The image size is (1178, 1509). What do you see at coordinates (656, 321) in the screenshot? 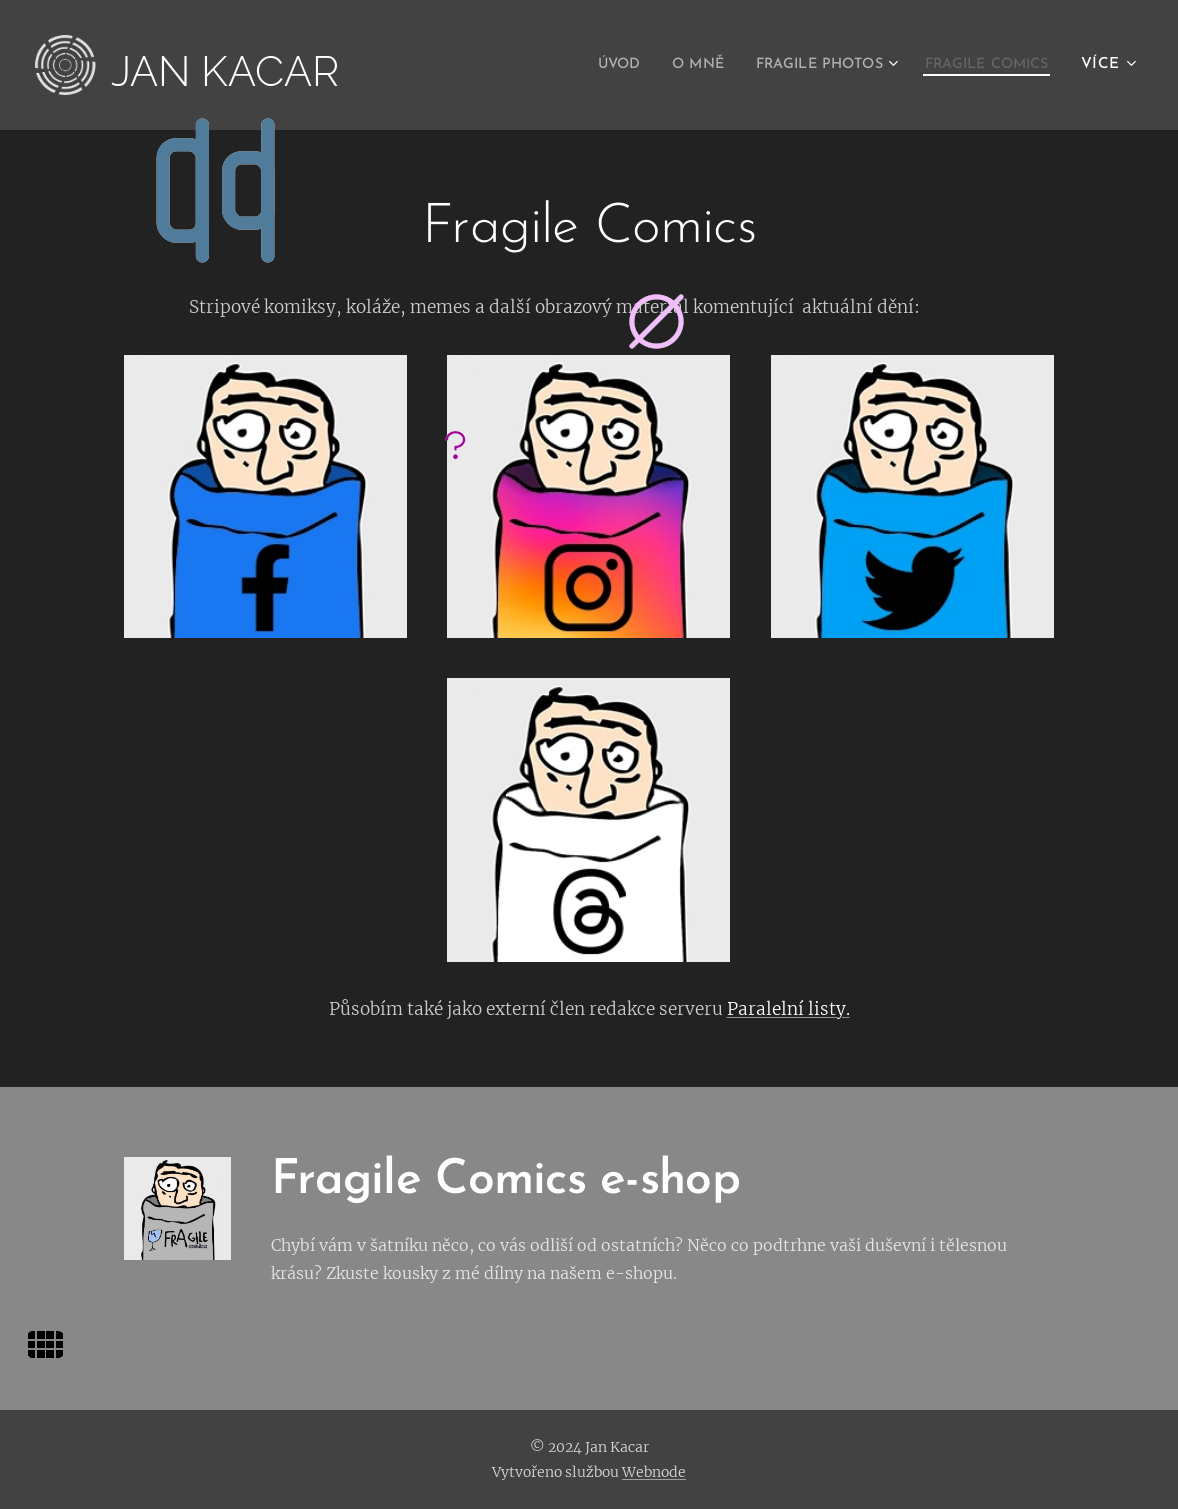
I see `indicates an empty or null value` at bounding box center [656, 321].